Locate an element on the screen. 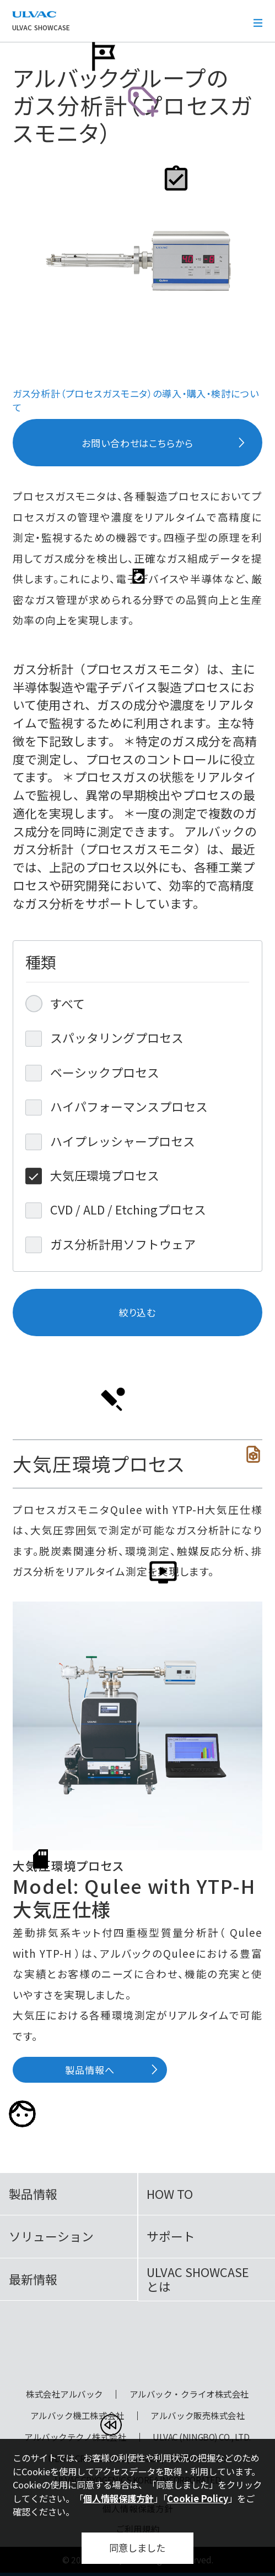 This screenshot has height=2576, width=275. access cricket sports scores or news is located at coordinates (113, 1399).